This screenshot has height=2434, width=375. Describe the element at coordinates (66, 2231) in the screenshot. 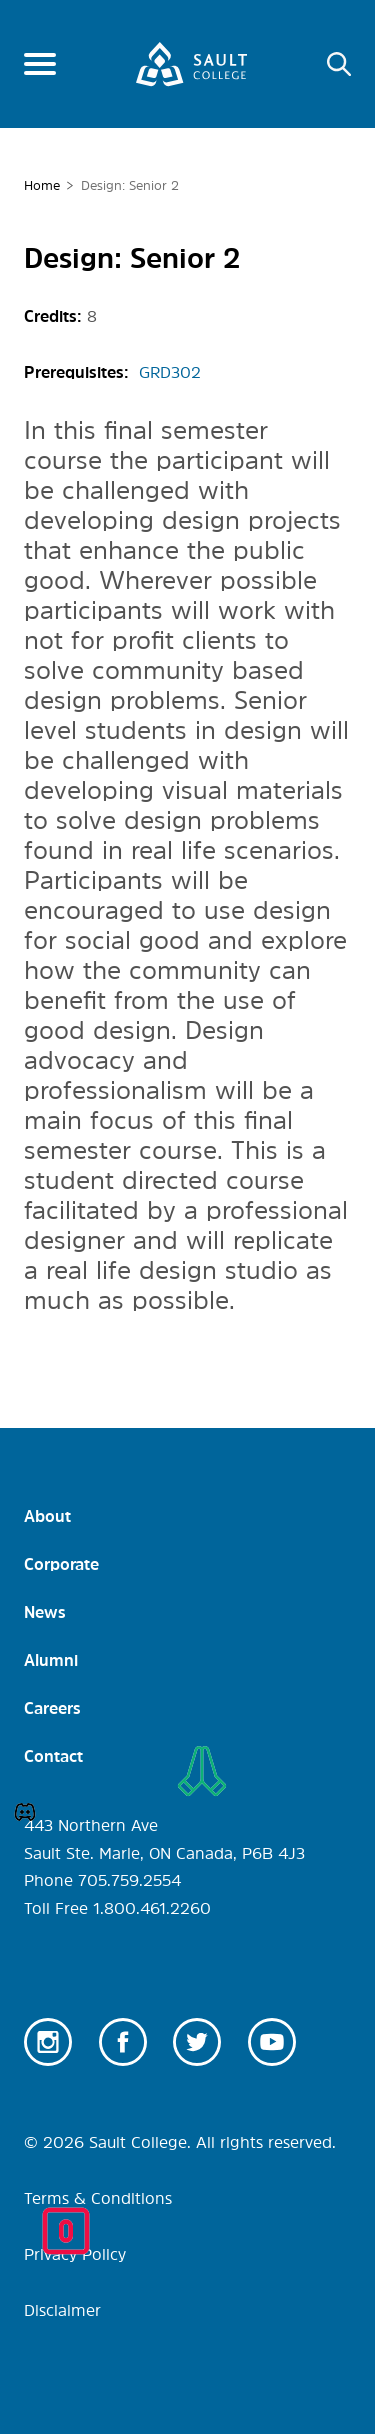

I see `indicates zero items or empty count` at that location.